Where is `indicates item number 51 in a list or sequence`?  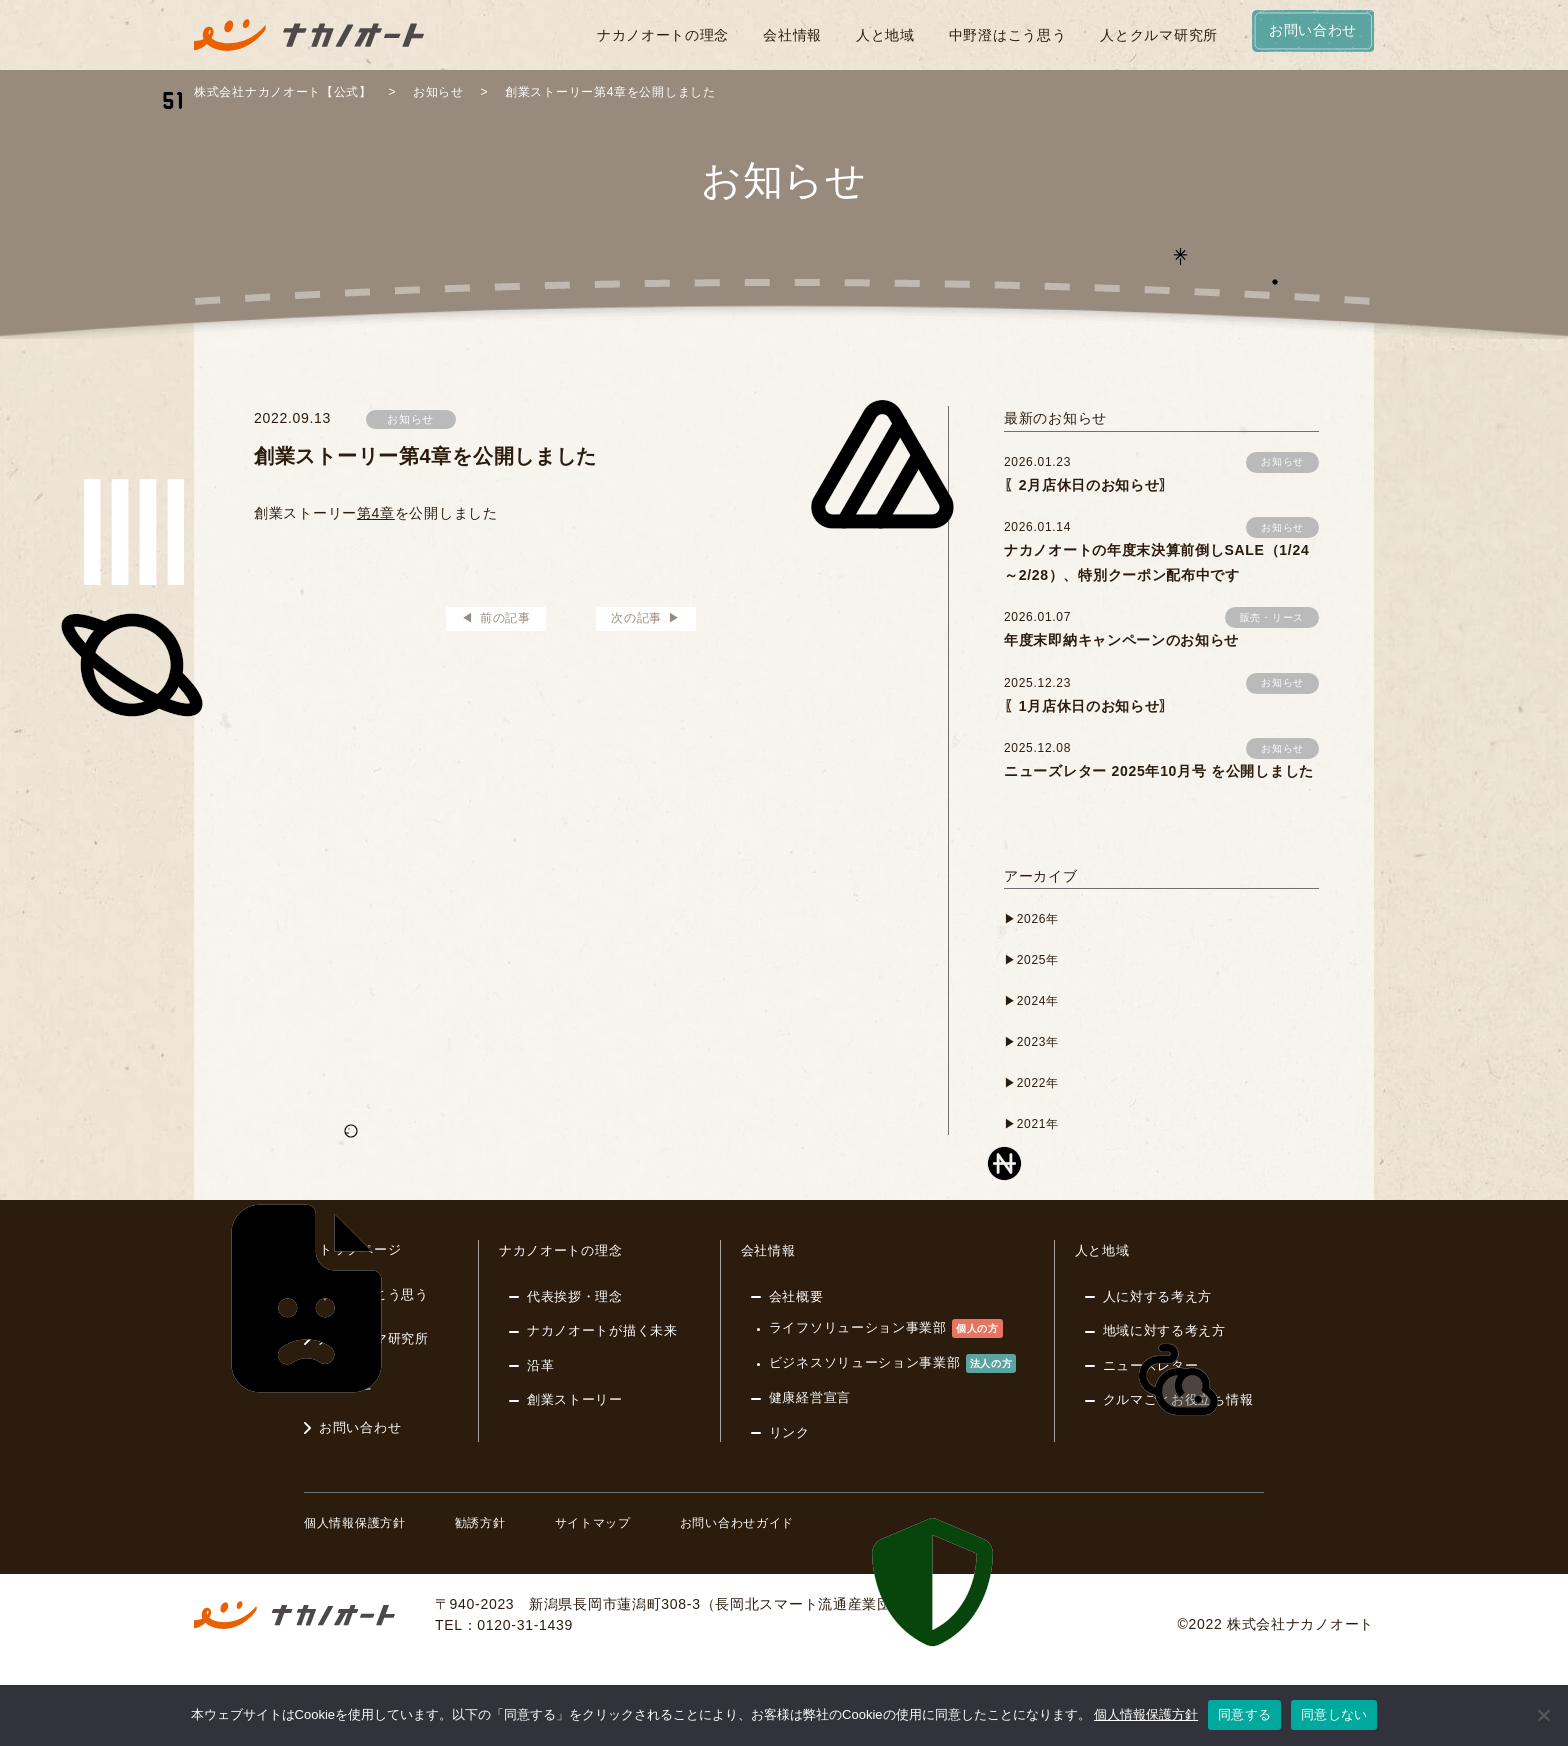
indicates item number 51 in a list or sequence is located at coordinates (173, 100).